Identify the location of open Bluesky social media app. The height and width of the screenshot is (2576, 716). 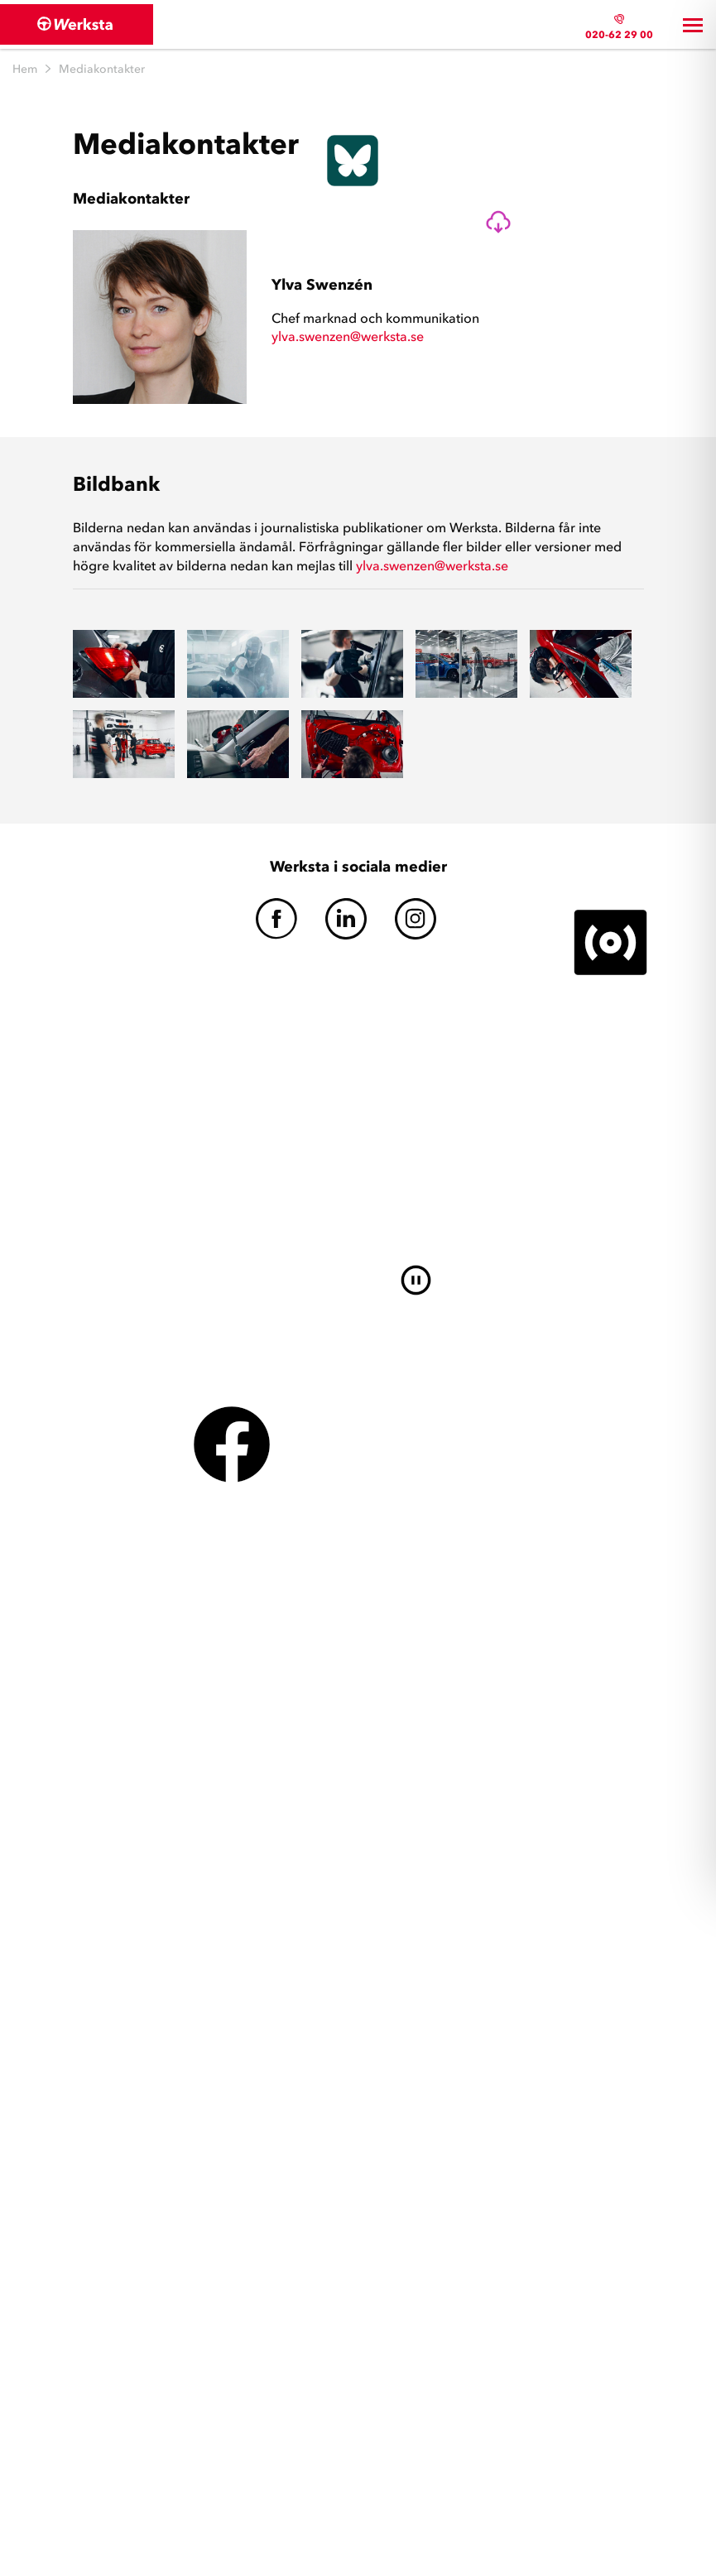
(353, 161).